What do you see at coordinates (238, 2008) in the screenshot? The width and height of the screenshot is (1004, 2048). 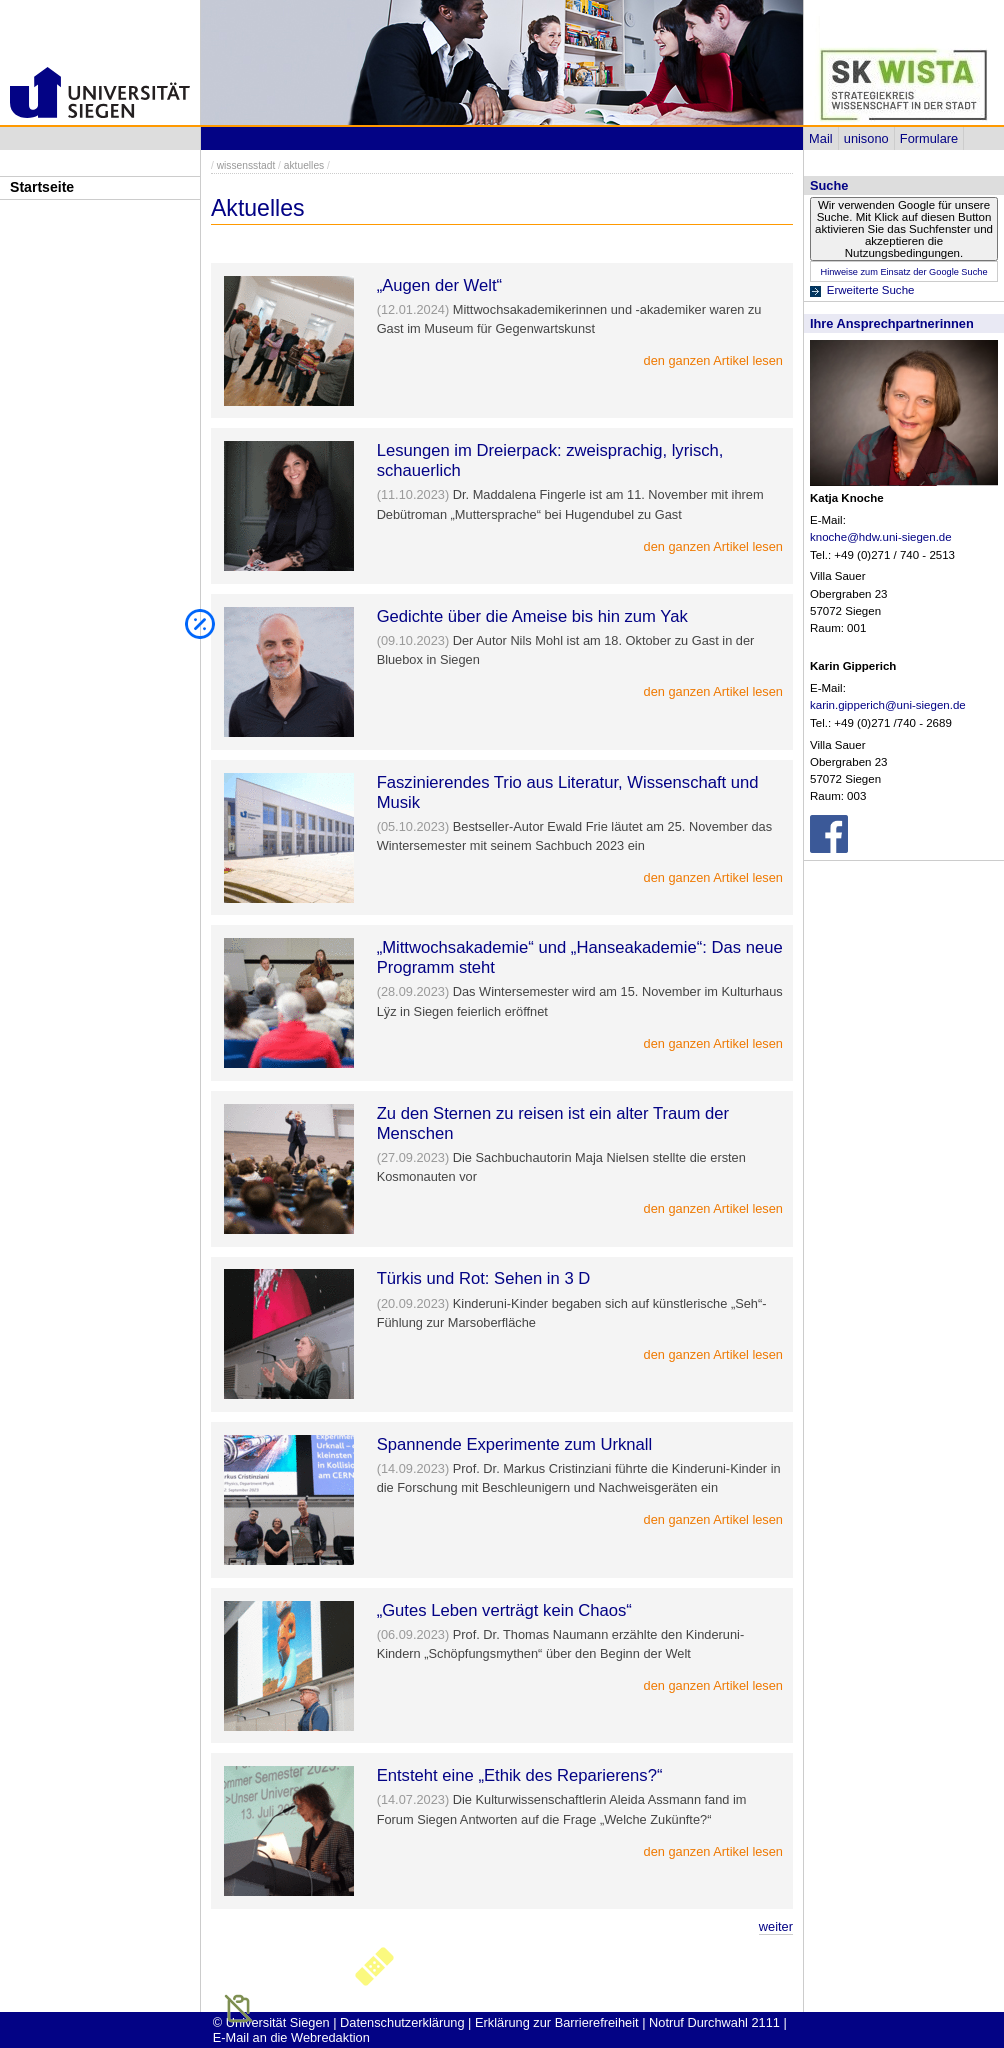 I see `disable report notifications` at bounding box center [238, 2008].